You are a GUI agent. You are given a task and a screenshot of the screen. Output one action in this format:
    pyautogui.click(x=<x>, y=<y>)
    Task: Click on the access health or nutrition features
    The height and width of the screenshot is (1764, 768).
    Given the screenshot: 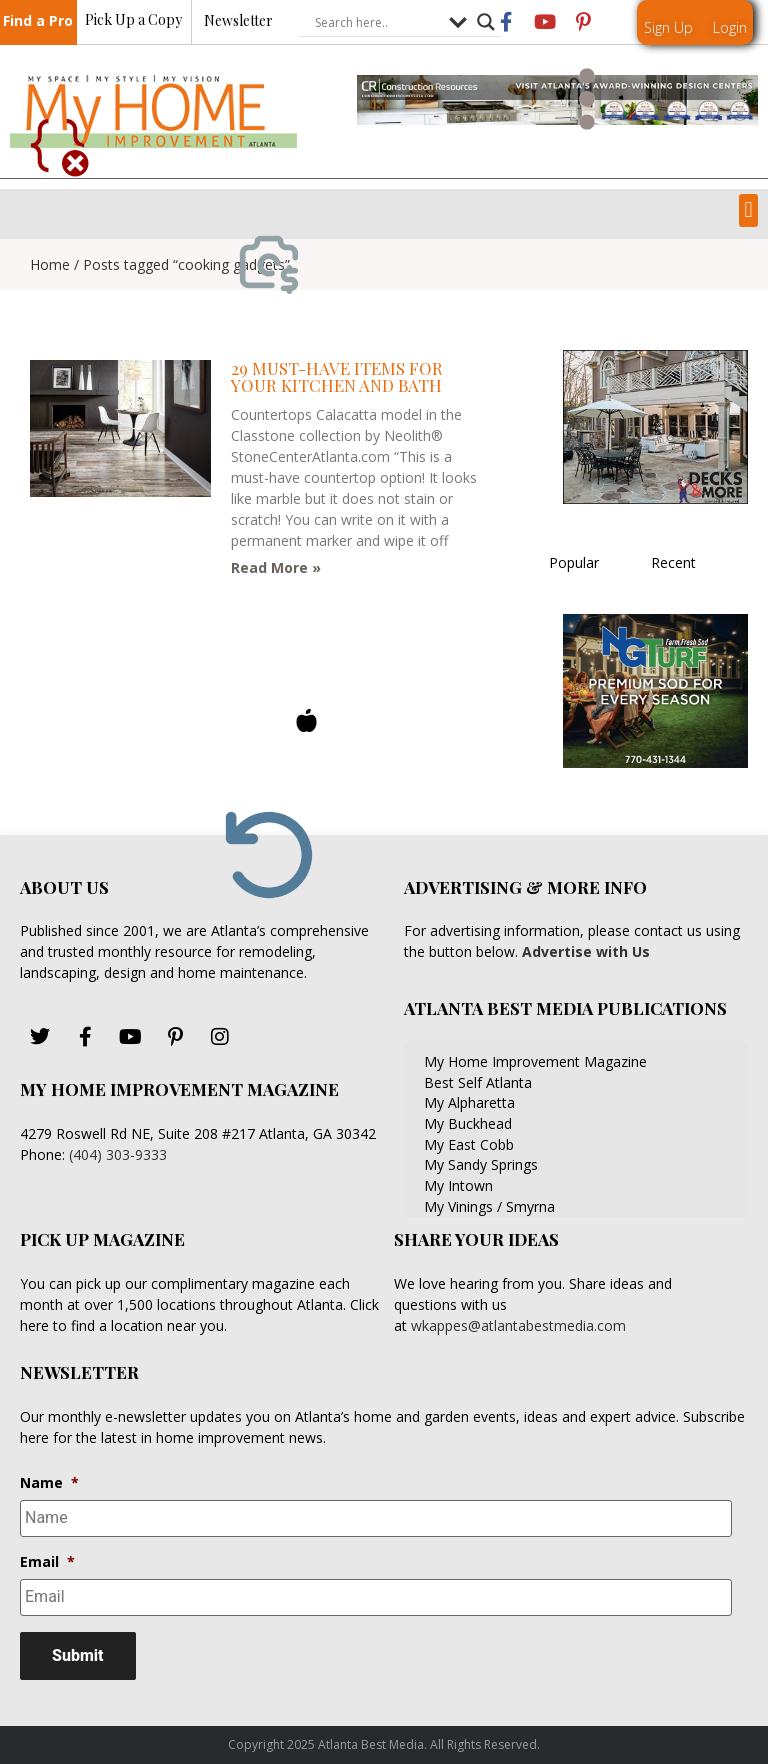 What is the action you would take?
    pyautogui.click(x=306, y=720)
    